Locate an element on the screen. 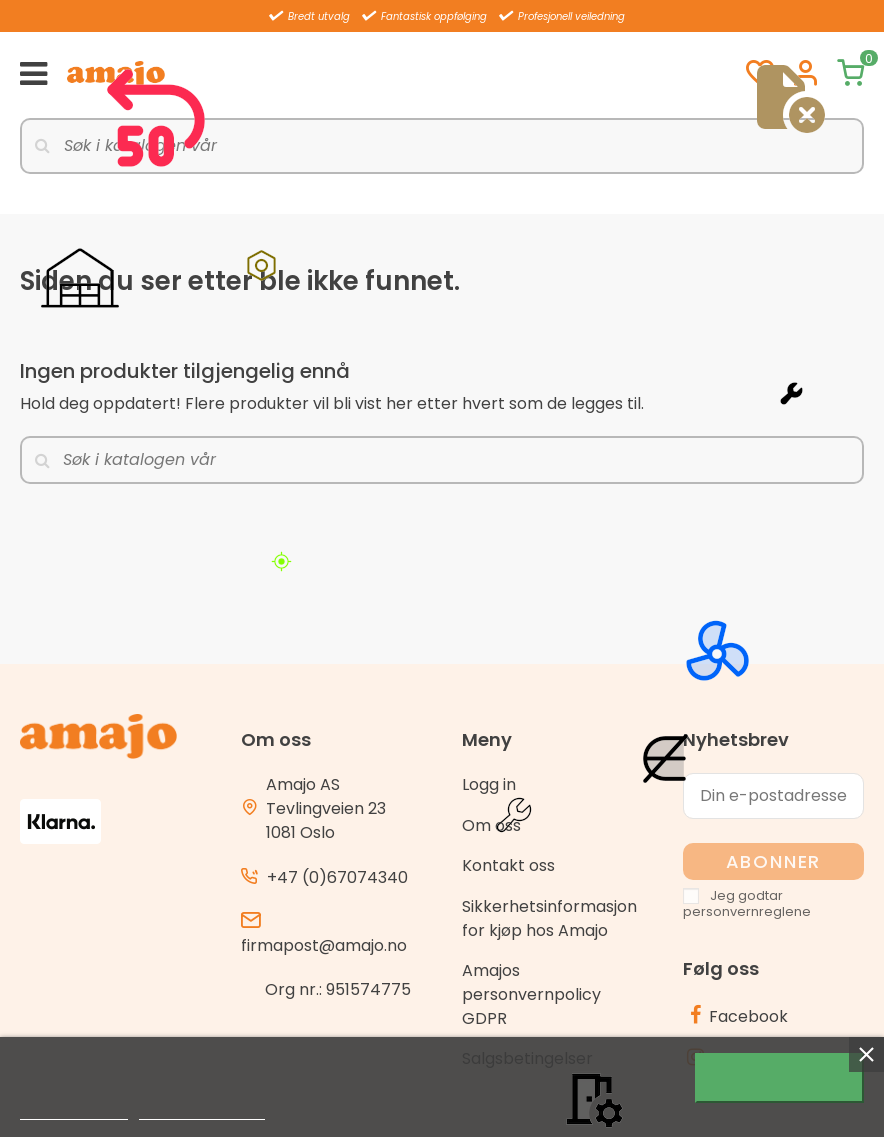  access settings or preferences is located at coordinates (791, 393).